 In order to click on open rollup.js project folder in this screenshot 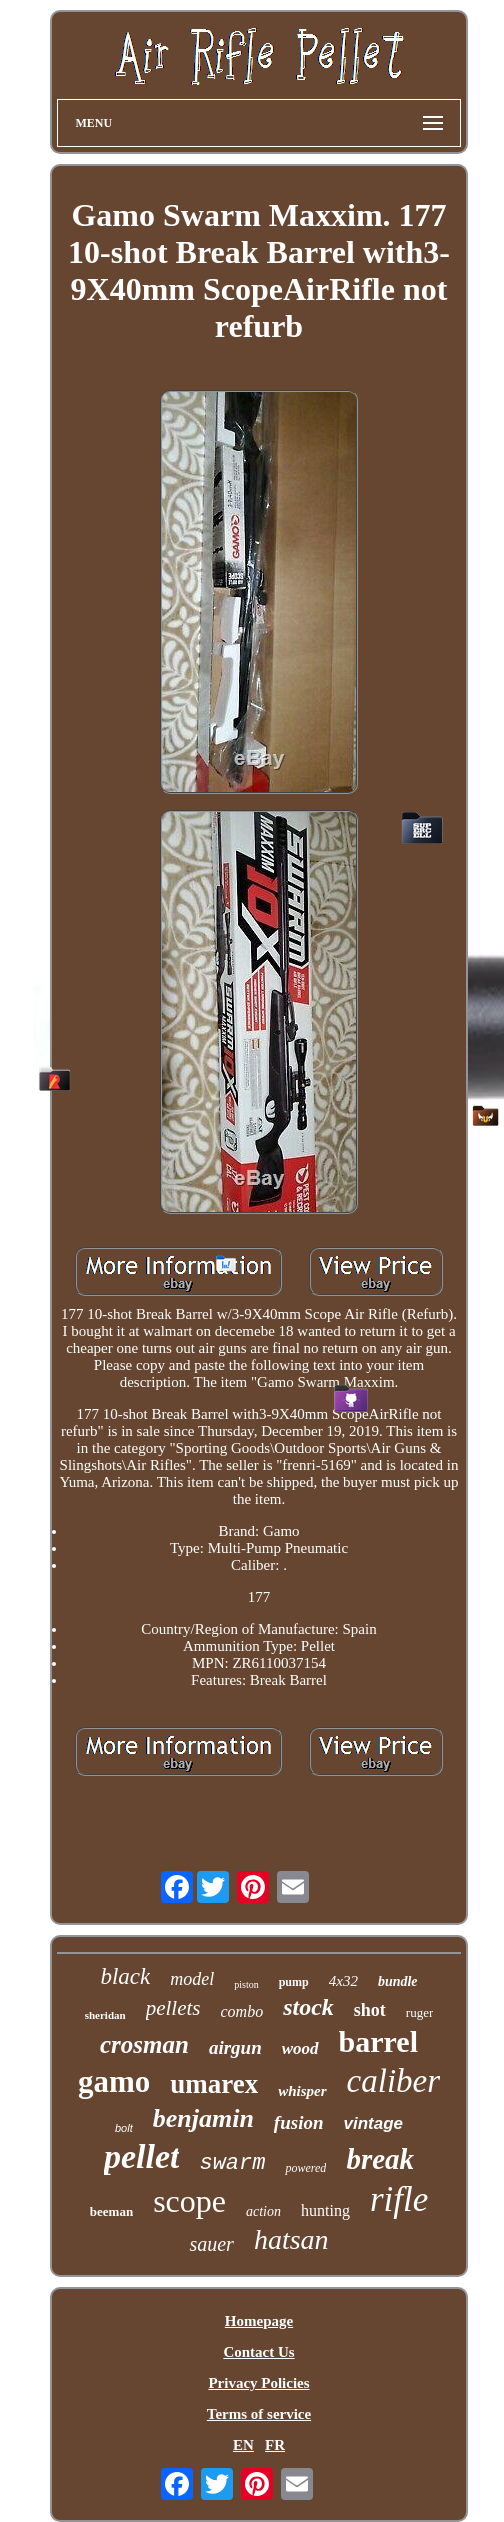, I will do `click(54, 1079)`.